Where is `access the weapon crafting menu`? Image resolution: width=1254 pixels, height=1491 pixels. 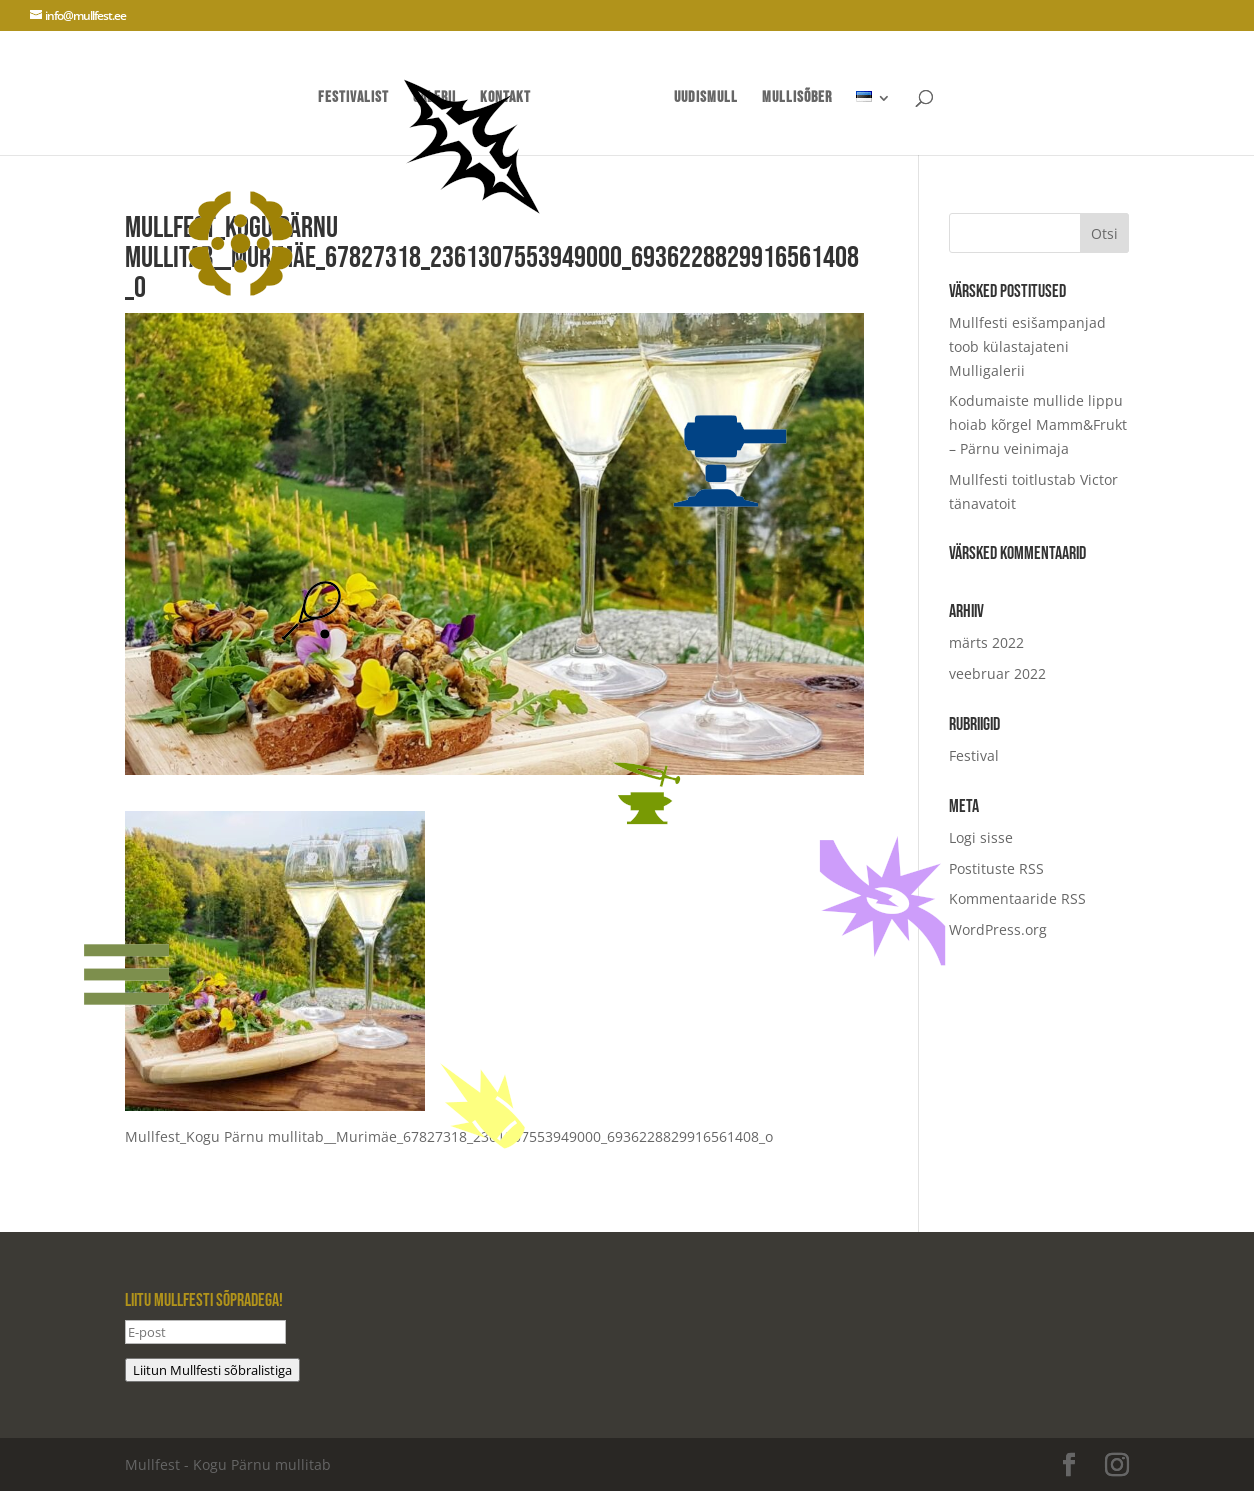 access the weapon crafting menu is located at coordinates (646, 790).